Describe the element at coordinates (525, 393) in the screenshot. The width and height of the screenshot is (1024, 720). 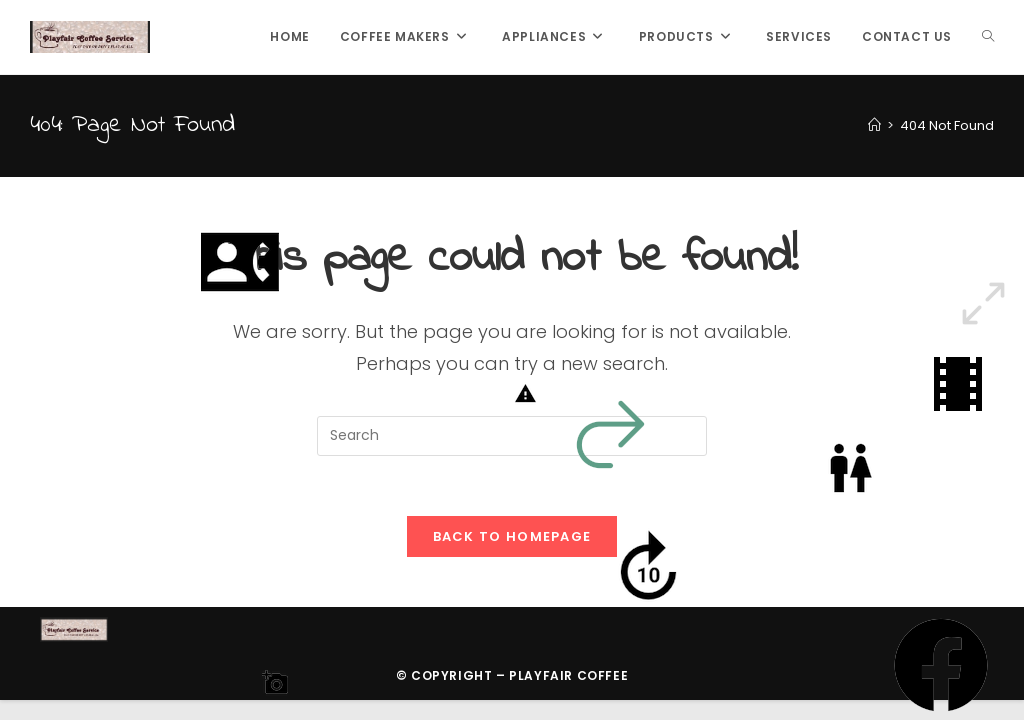
I see `indicates a warning or potential issue` at that location.